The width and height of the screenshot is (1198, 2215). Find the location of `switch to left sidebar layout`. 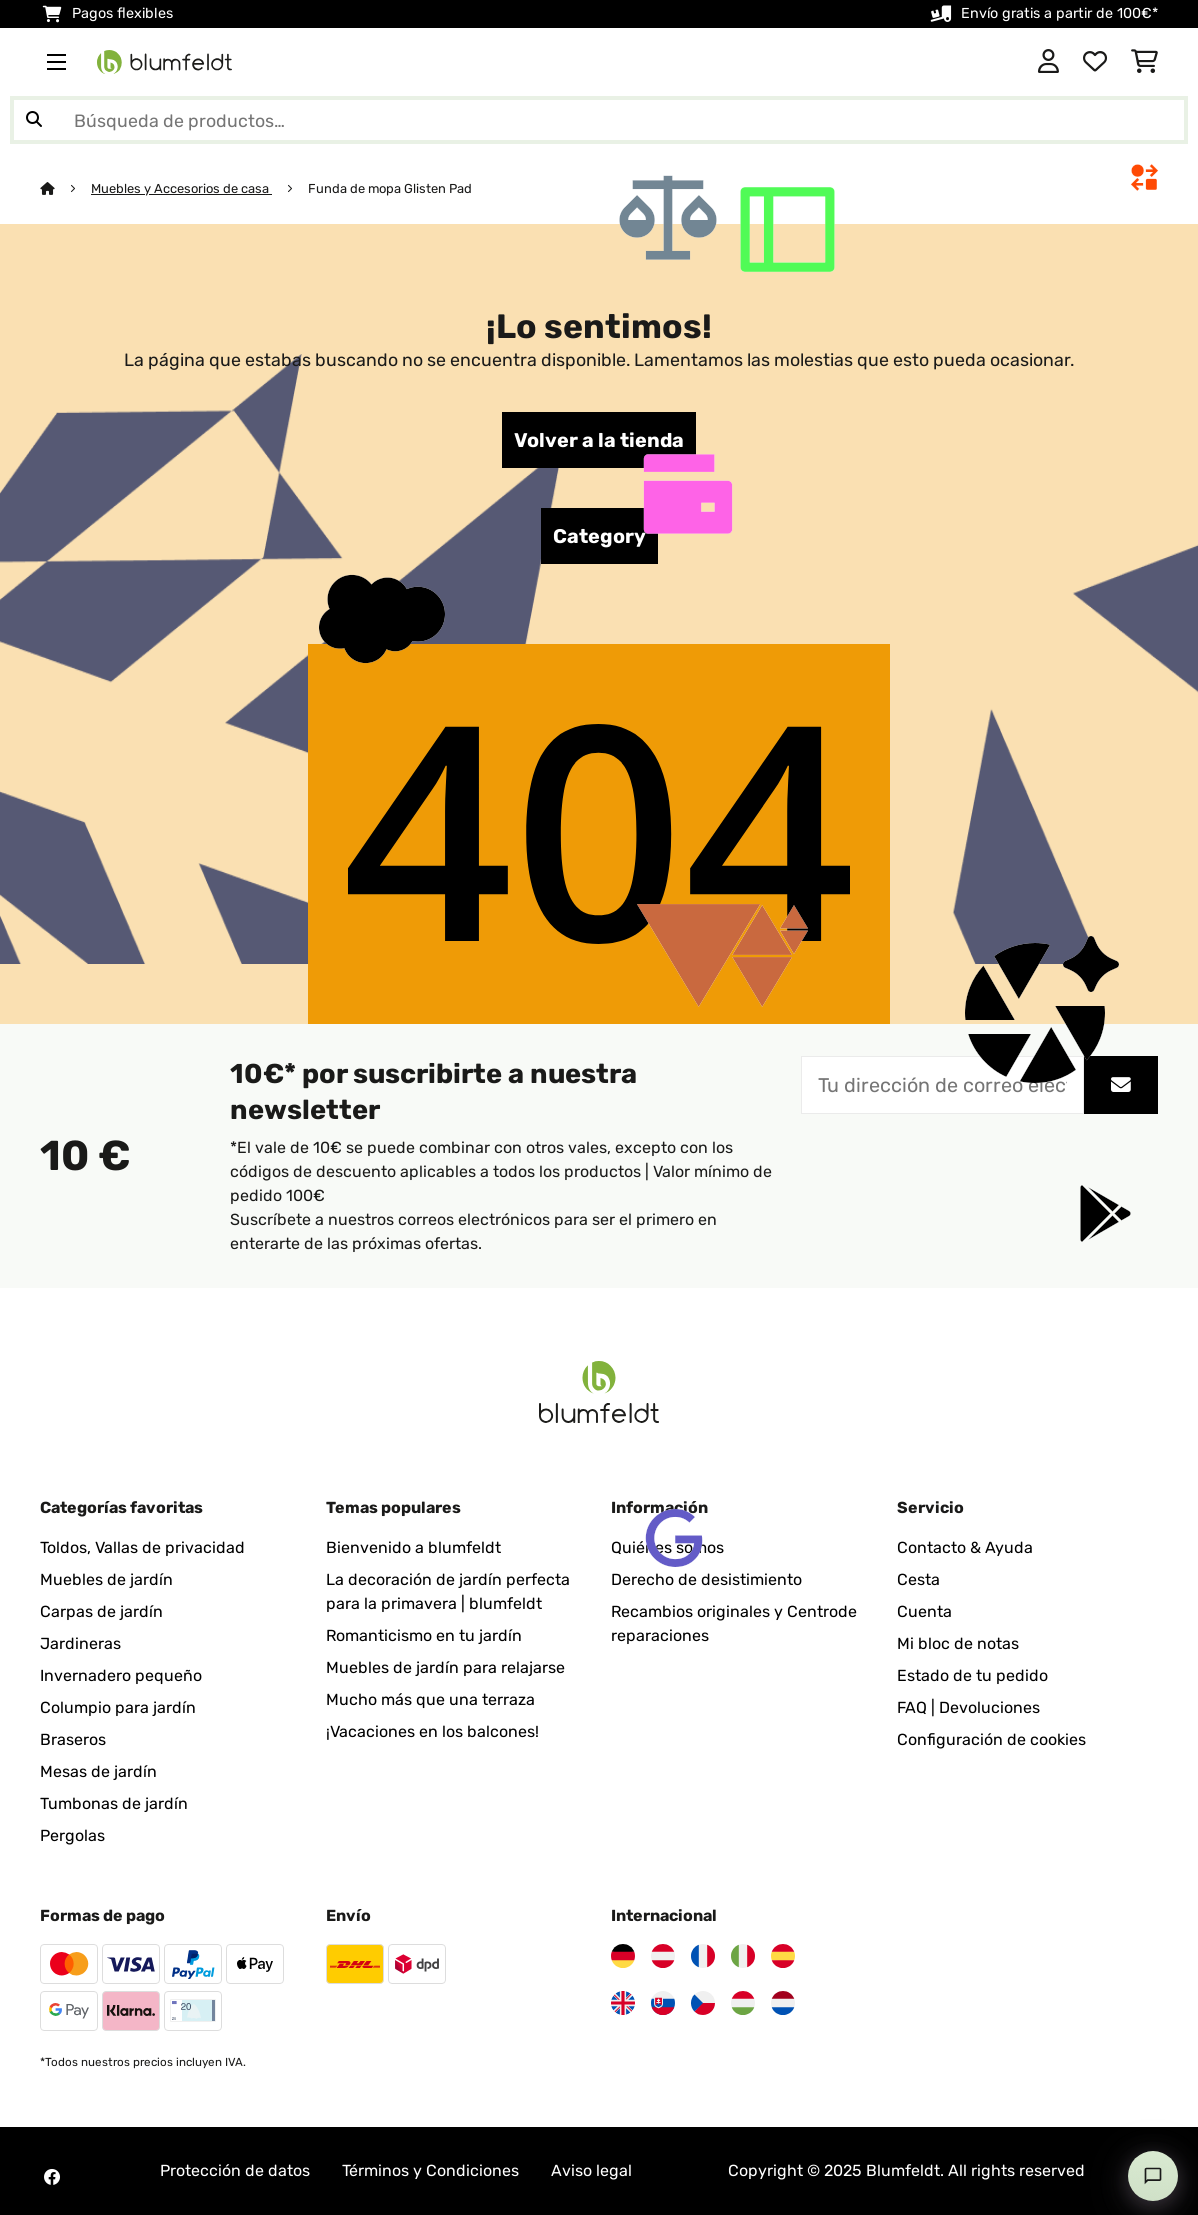

switch to left sidebar layout is located at coordinates (787, 229).